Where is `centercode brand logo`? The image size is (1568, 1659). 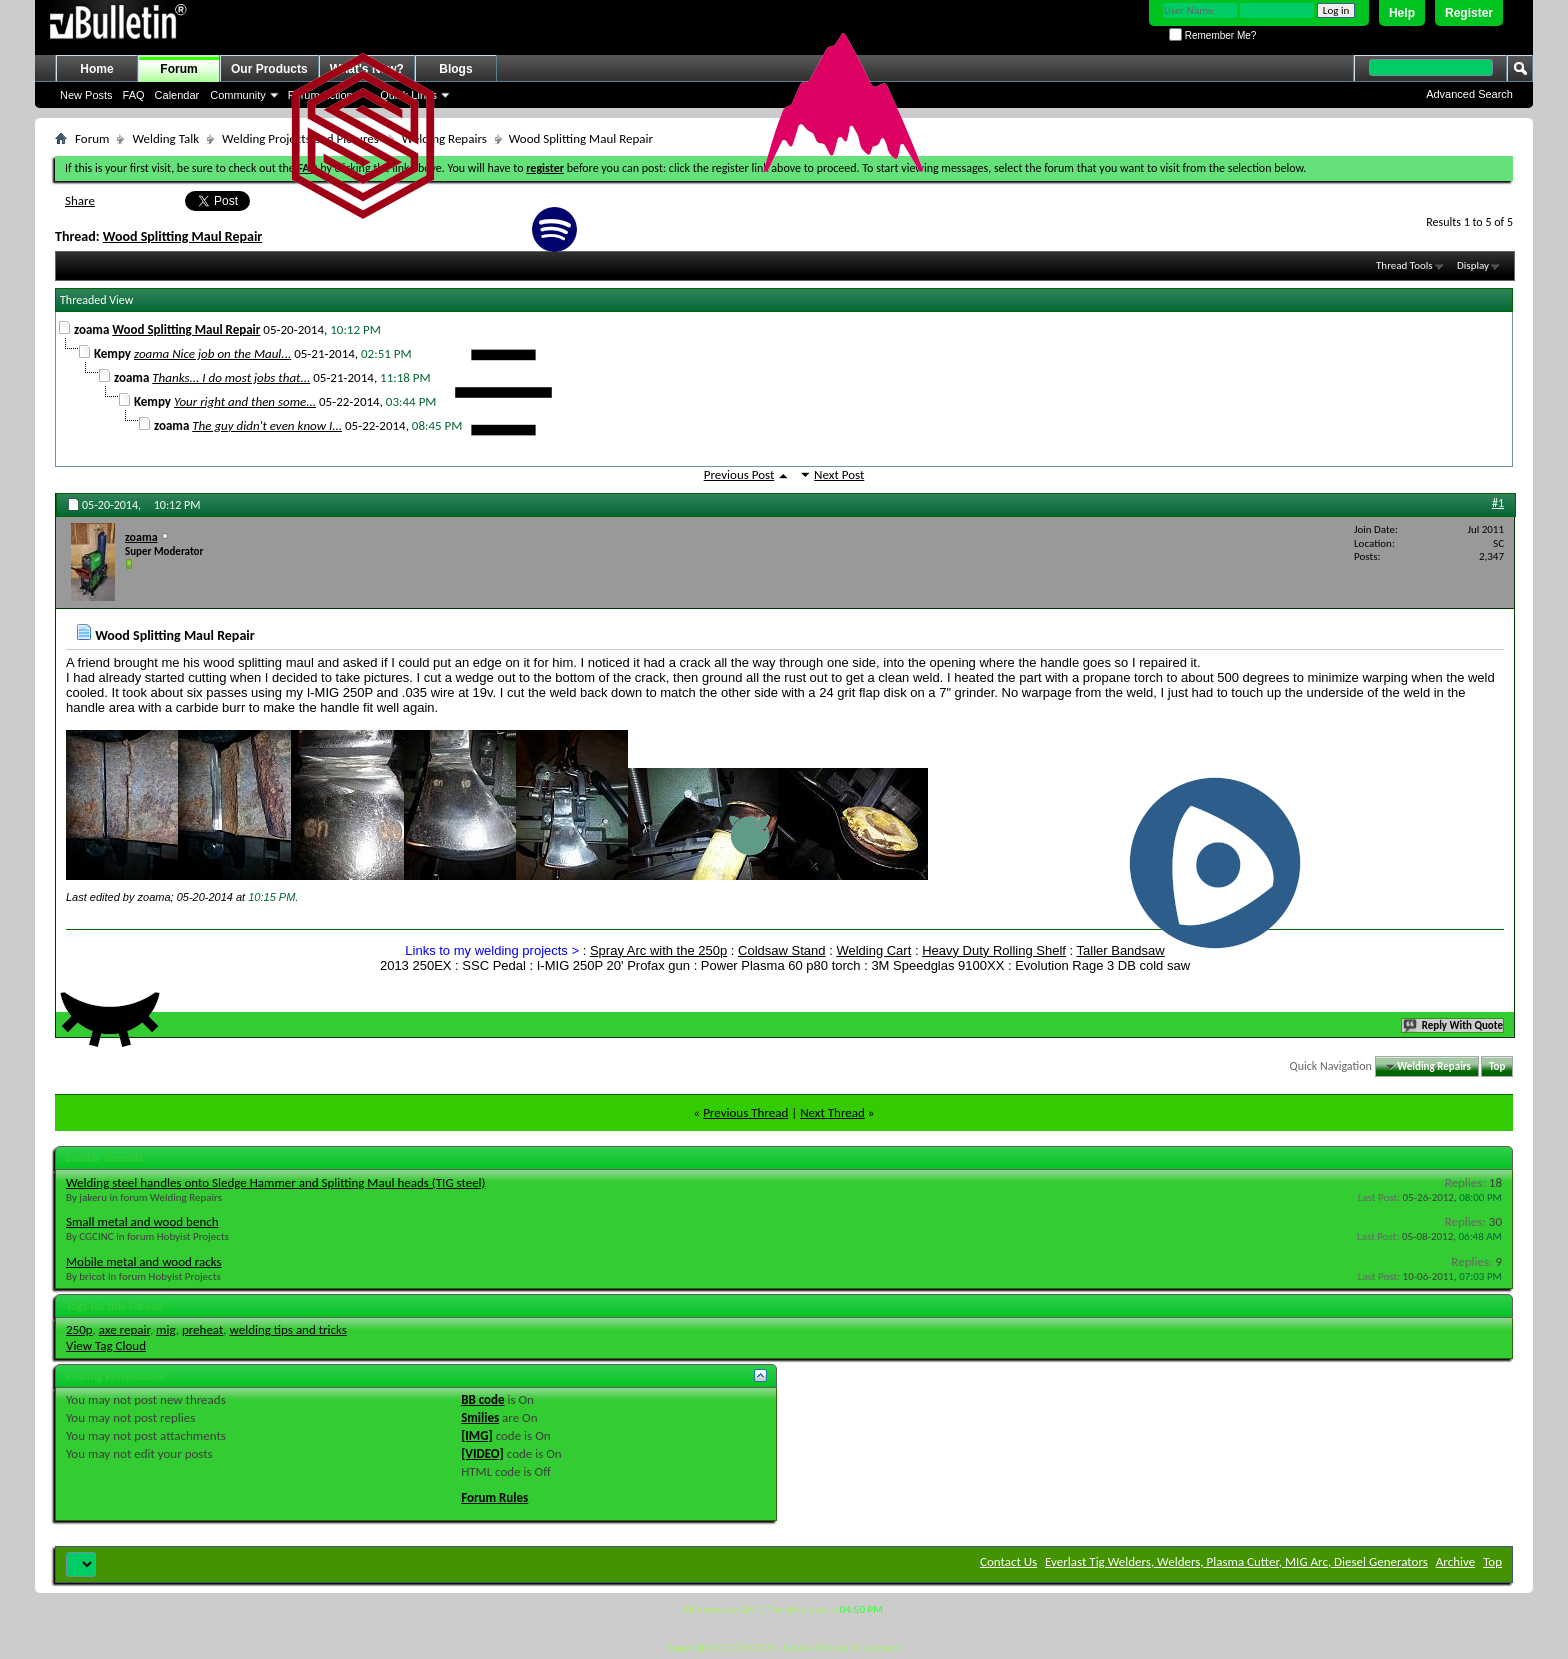 centercode brand logo is located at coordinates (1215, 863).